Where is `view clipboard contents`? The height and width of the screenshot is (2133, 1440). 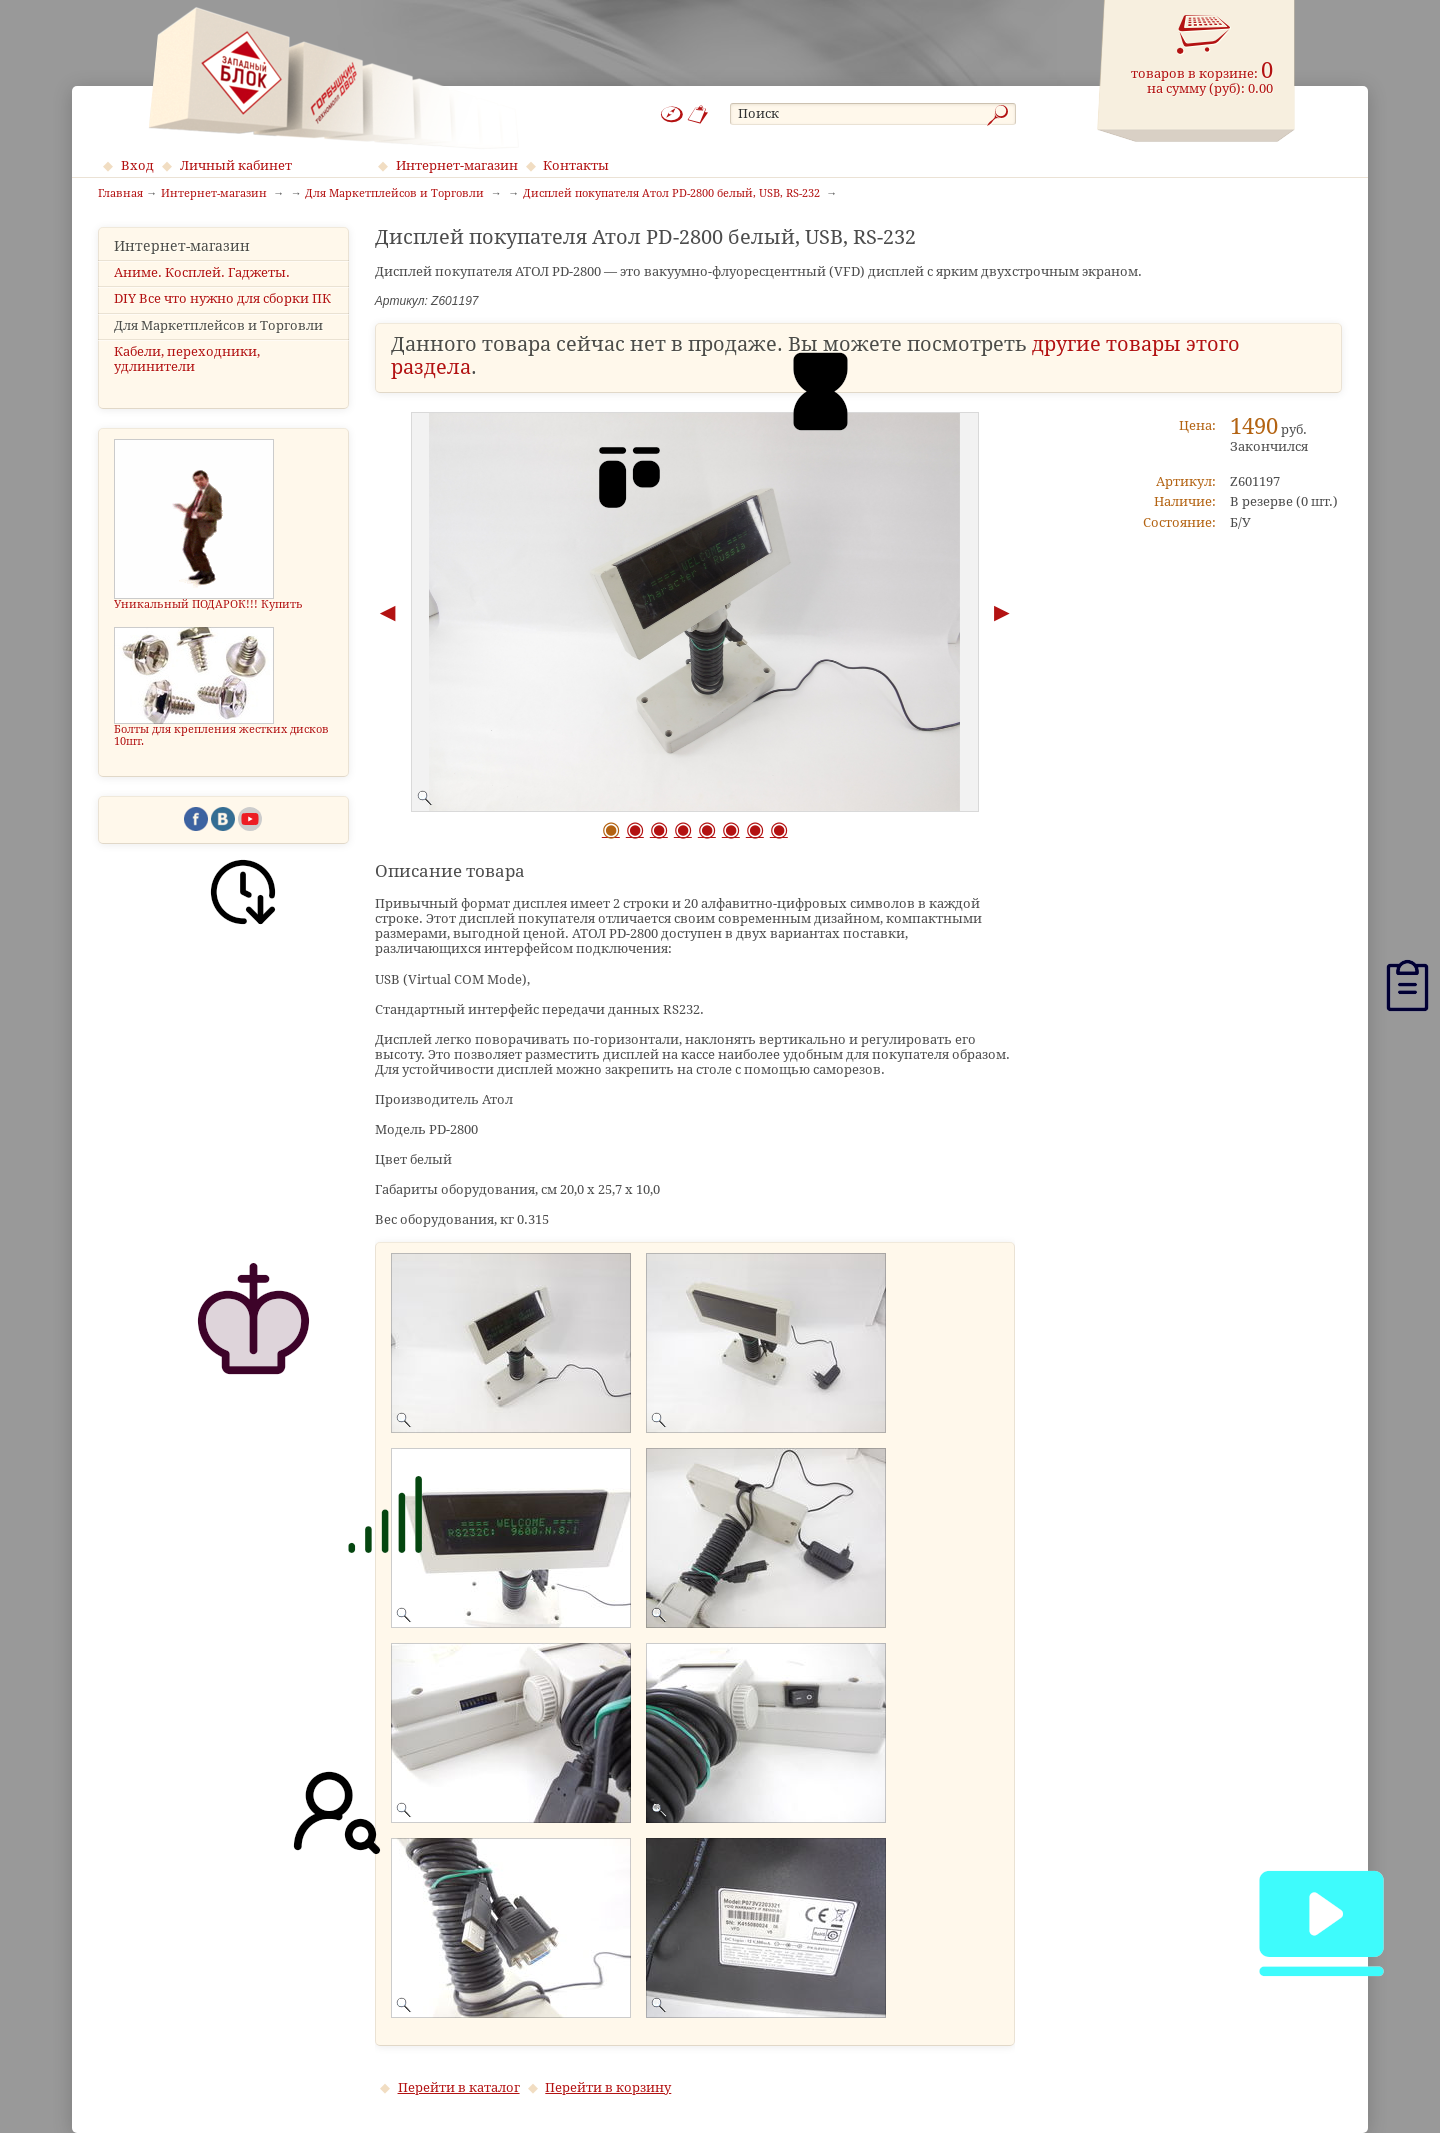 view clipboard contents is located at coordinates (1407, 986).